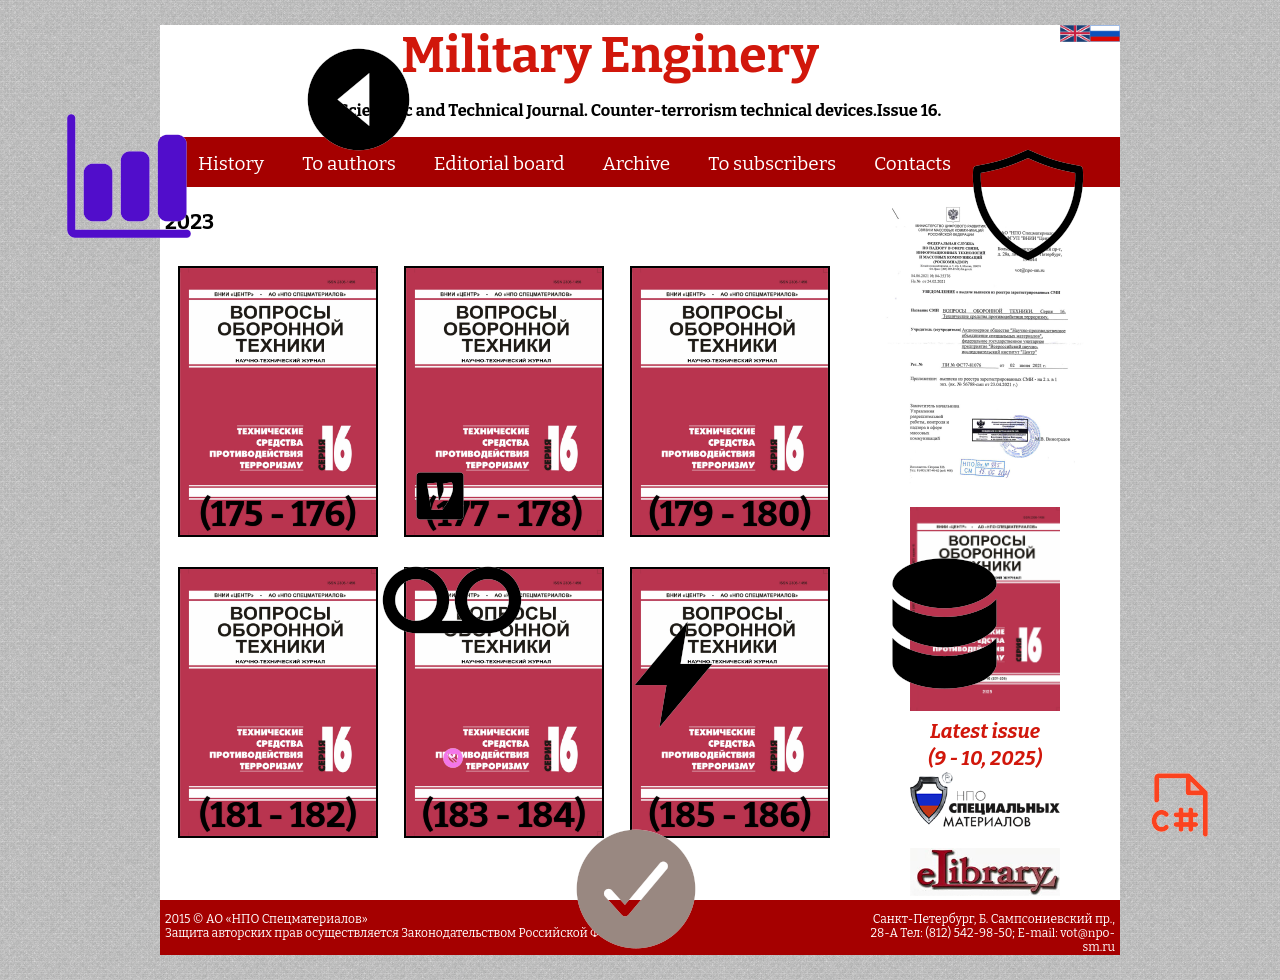 This screenshot has width=1280, height=980. What do you see at coordinates (453, 758) in the screenshot?
I see `remove from favorites` at bounding box center [453, 758].